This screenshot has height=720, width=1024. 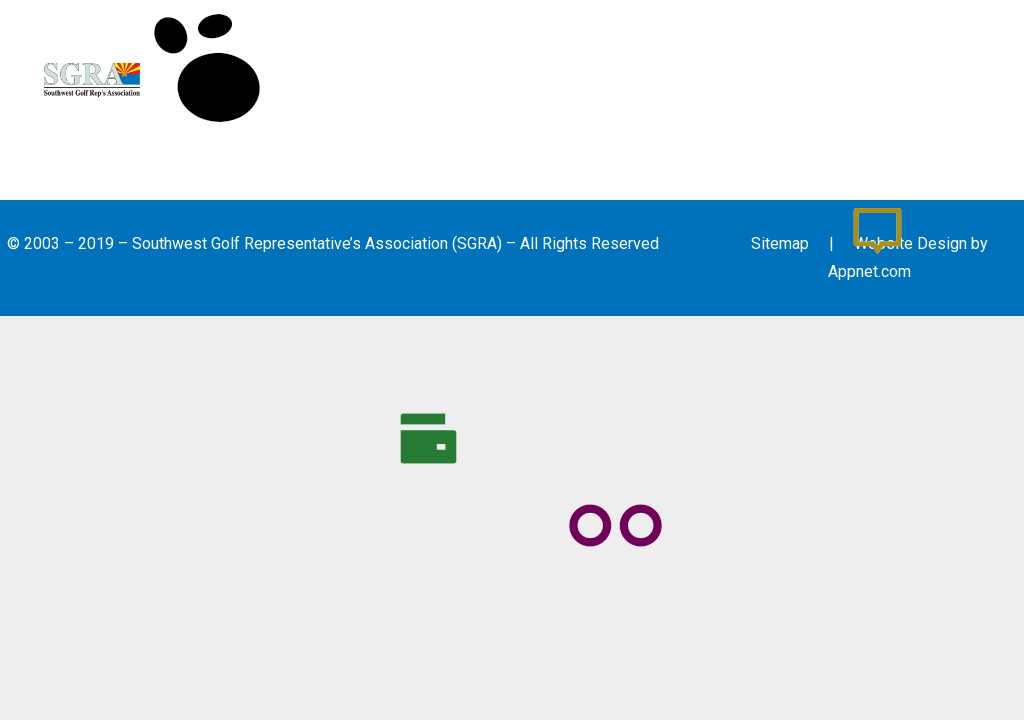 What do you see at coordinates (877, 229) in the screenshot?
I see `open chat or messaging` at bounding box center [877, 229].